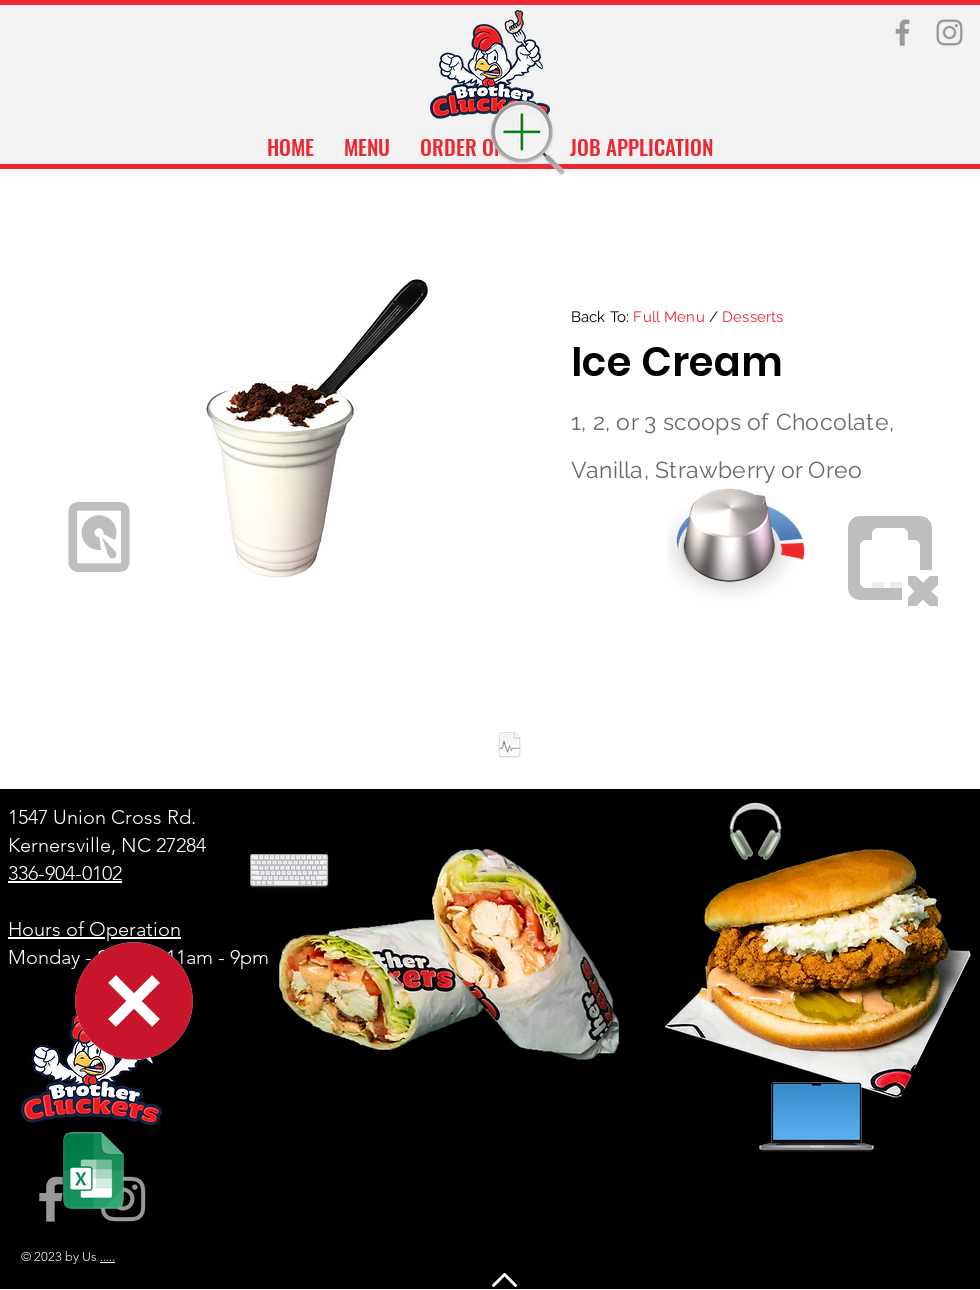 This screenshot has width=980, height=1290. What do you see at coordinates (739, 537) in the screenshot?
I see `adjust system audio volume` at bounding box center [739, 537].